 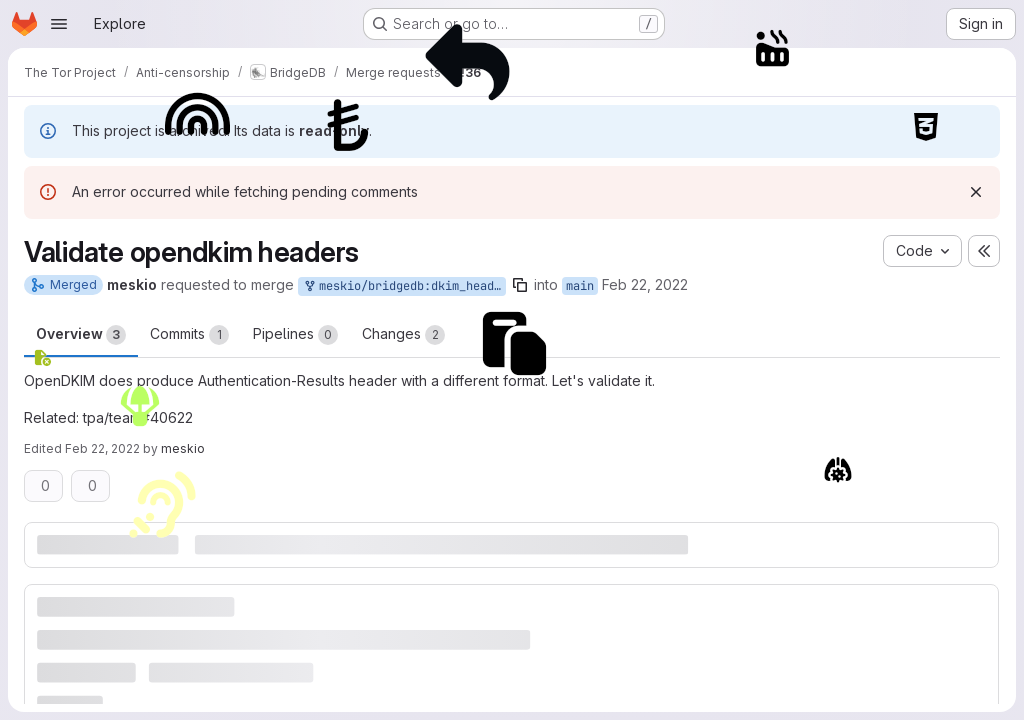 I want to click on access spa or hot tub amenities, so click(x=772, y=47).